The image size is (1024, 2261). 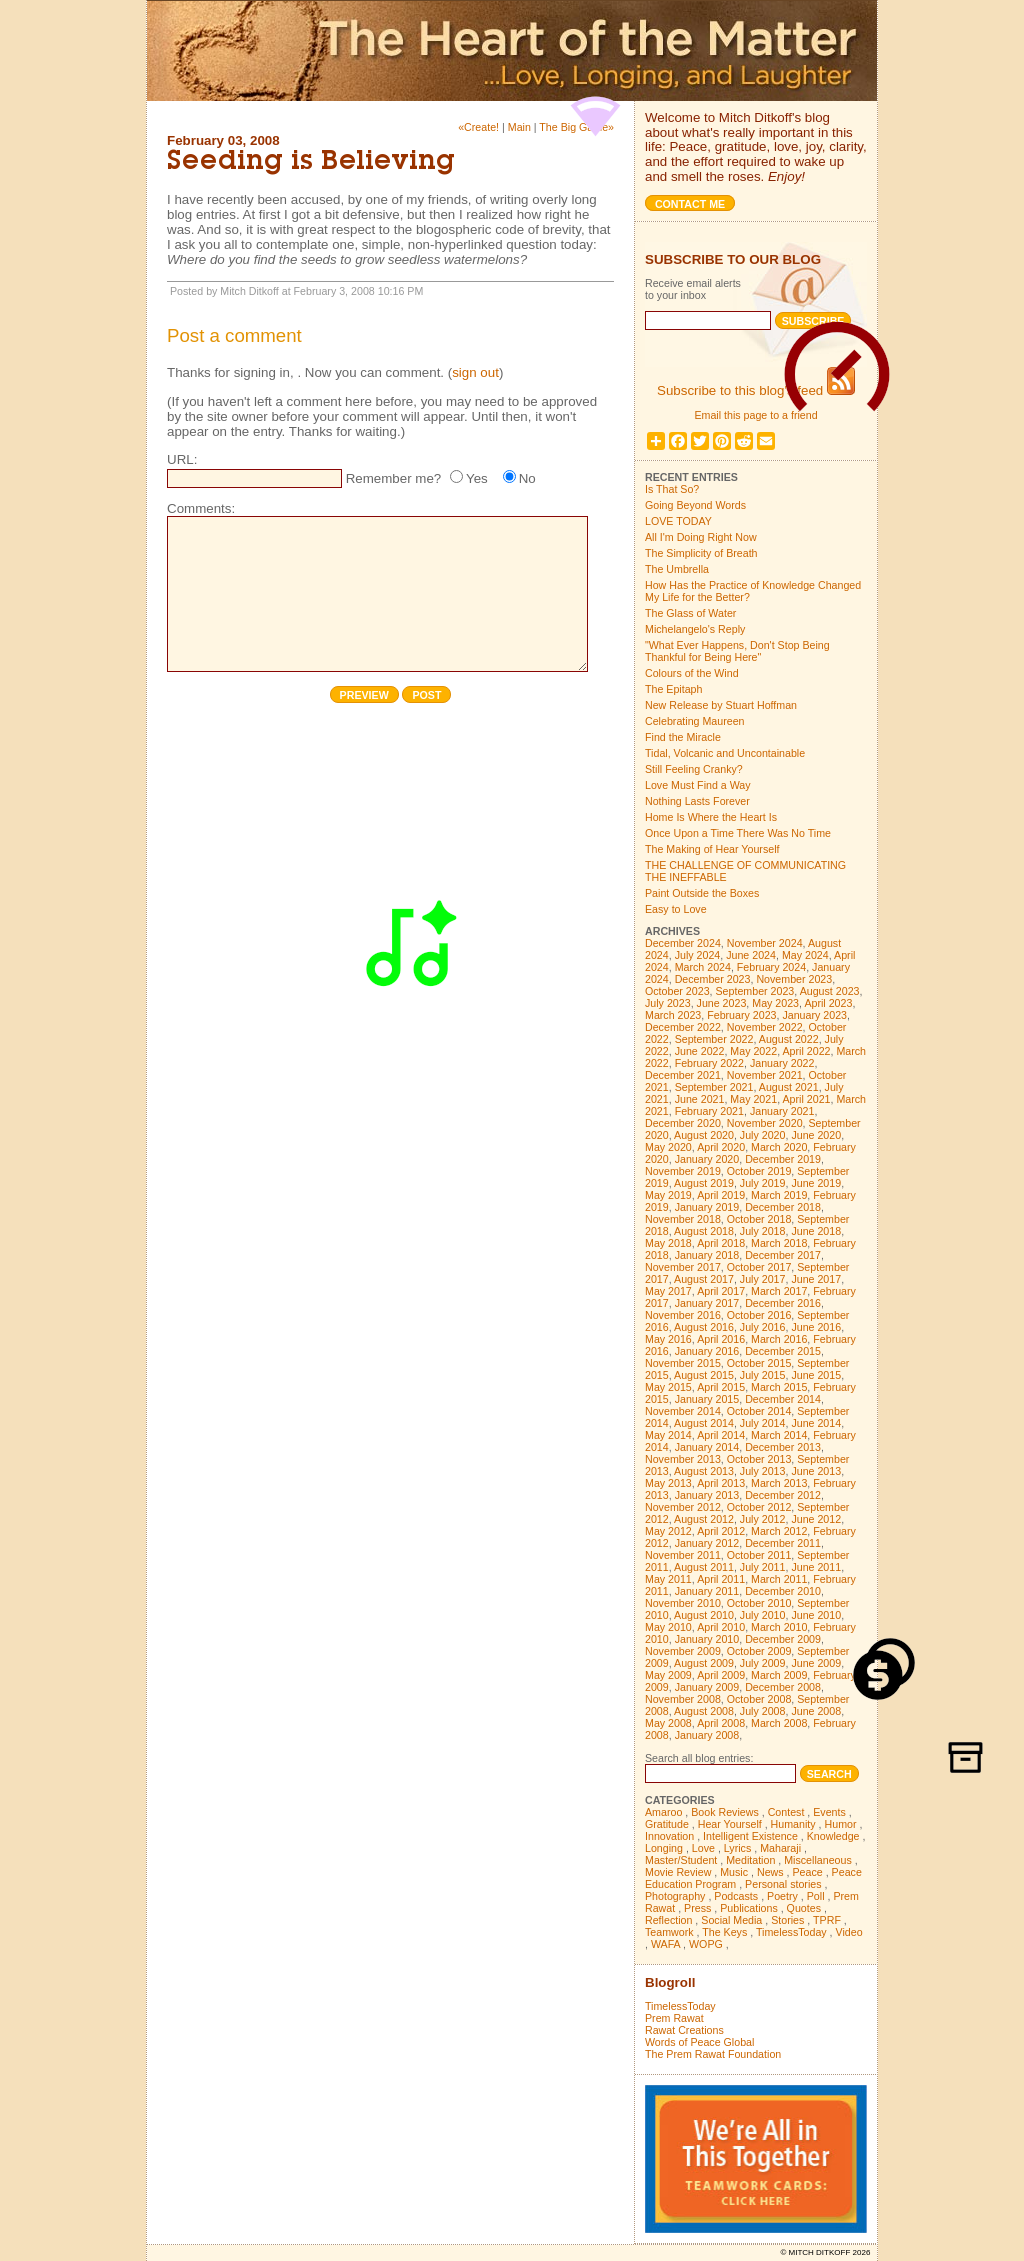 What do you see at coordinates (595, 116) in the screenshot?
I see `indicates strong wifi signal strength` at bounding box center [595, 116].